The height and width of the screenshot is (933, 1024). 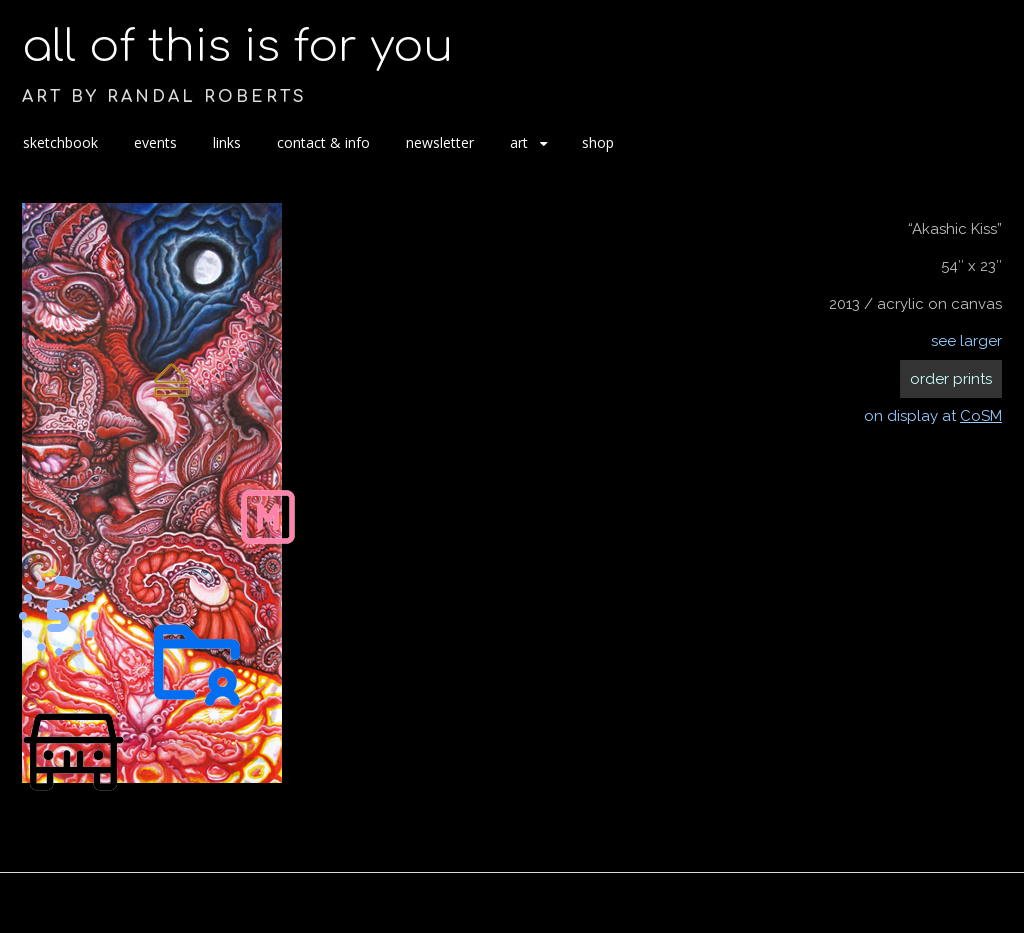 I want to click on access user files or personal folder, so click(x=197, y=663).